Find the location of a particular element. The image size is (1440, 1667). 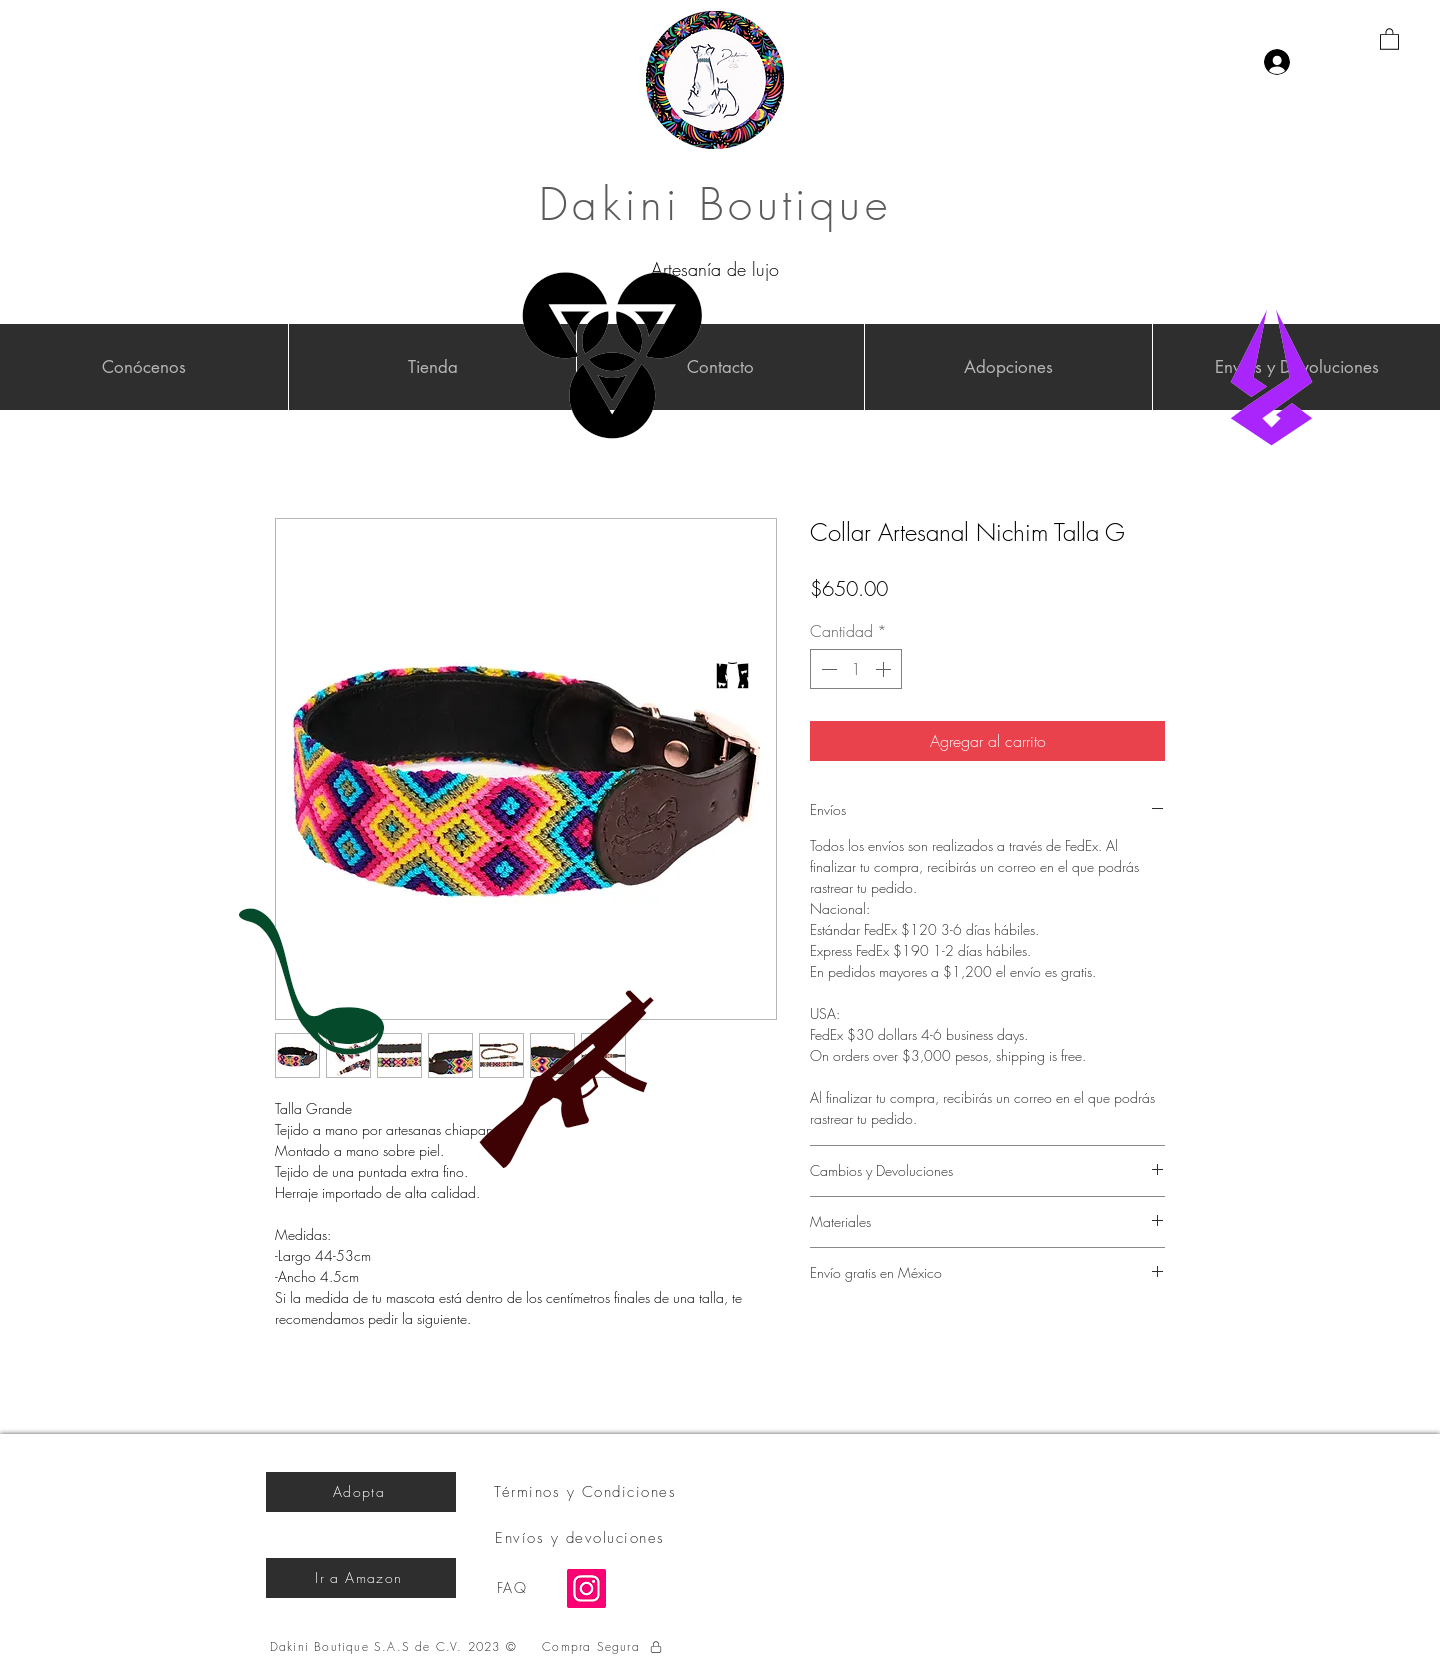

select ladle tool in cooking game is located at coordinates (311, 981).